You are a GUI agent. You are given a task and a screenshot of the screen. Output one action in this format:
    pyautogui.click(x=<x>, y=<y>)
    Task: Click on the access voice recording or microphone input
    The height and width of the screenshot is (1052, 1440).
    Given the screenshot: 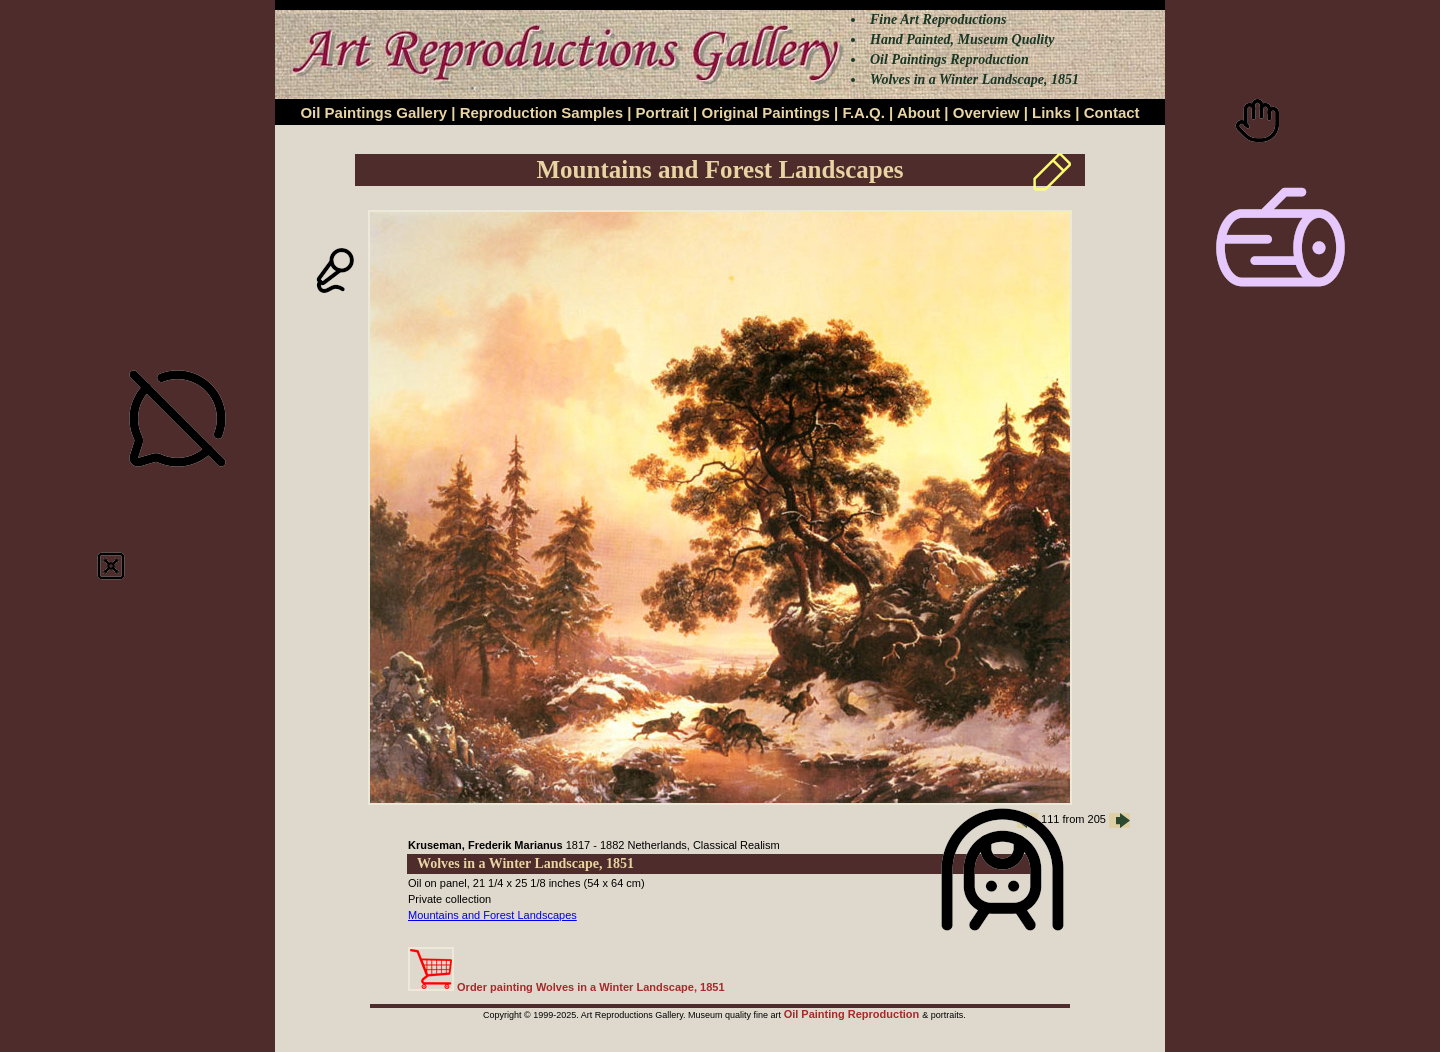 What is the action you would take?
    pyautogui.click(x=333, y=270)
    